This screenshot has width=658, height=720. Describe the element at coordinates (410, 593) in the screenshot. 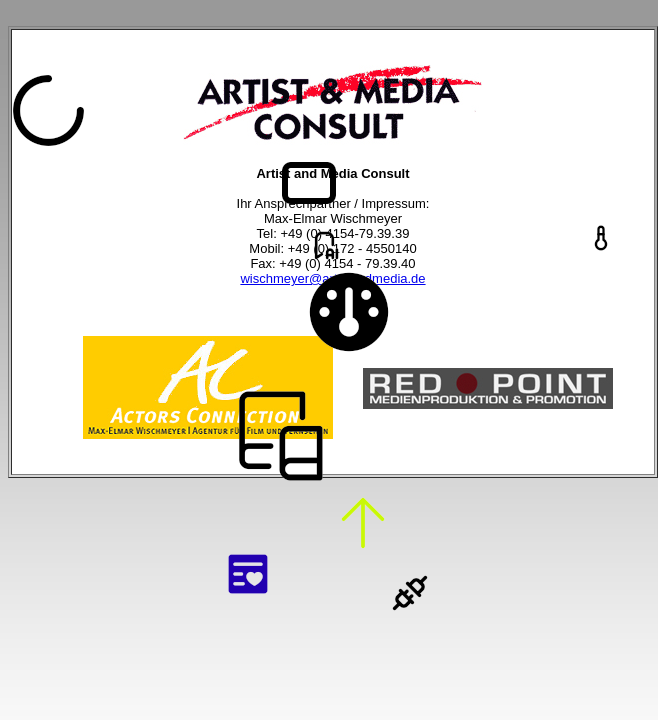

I see `connect or establish a connection` at that location.